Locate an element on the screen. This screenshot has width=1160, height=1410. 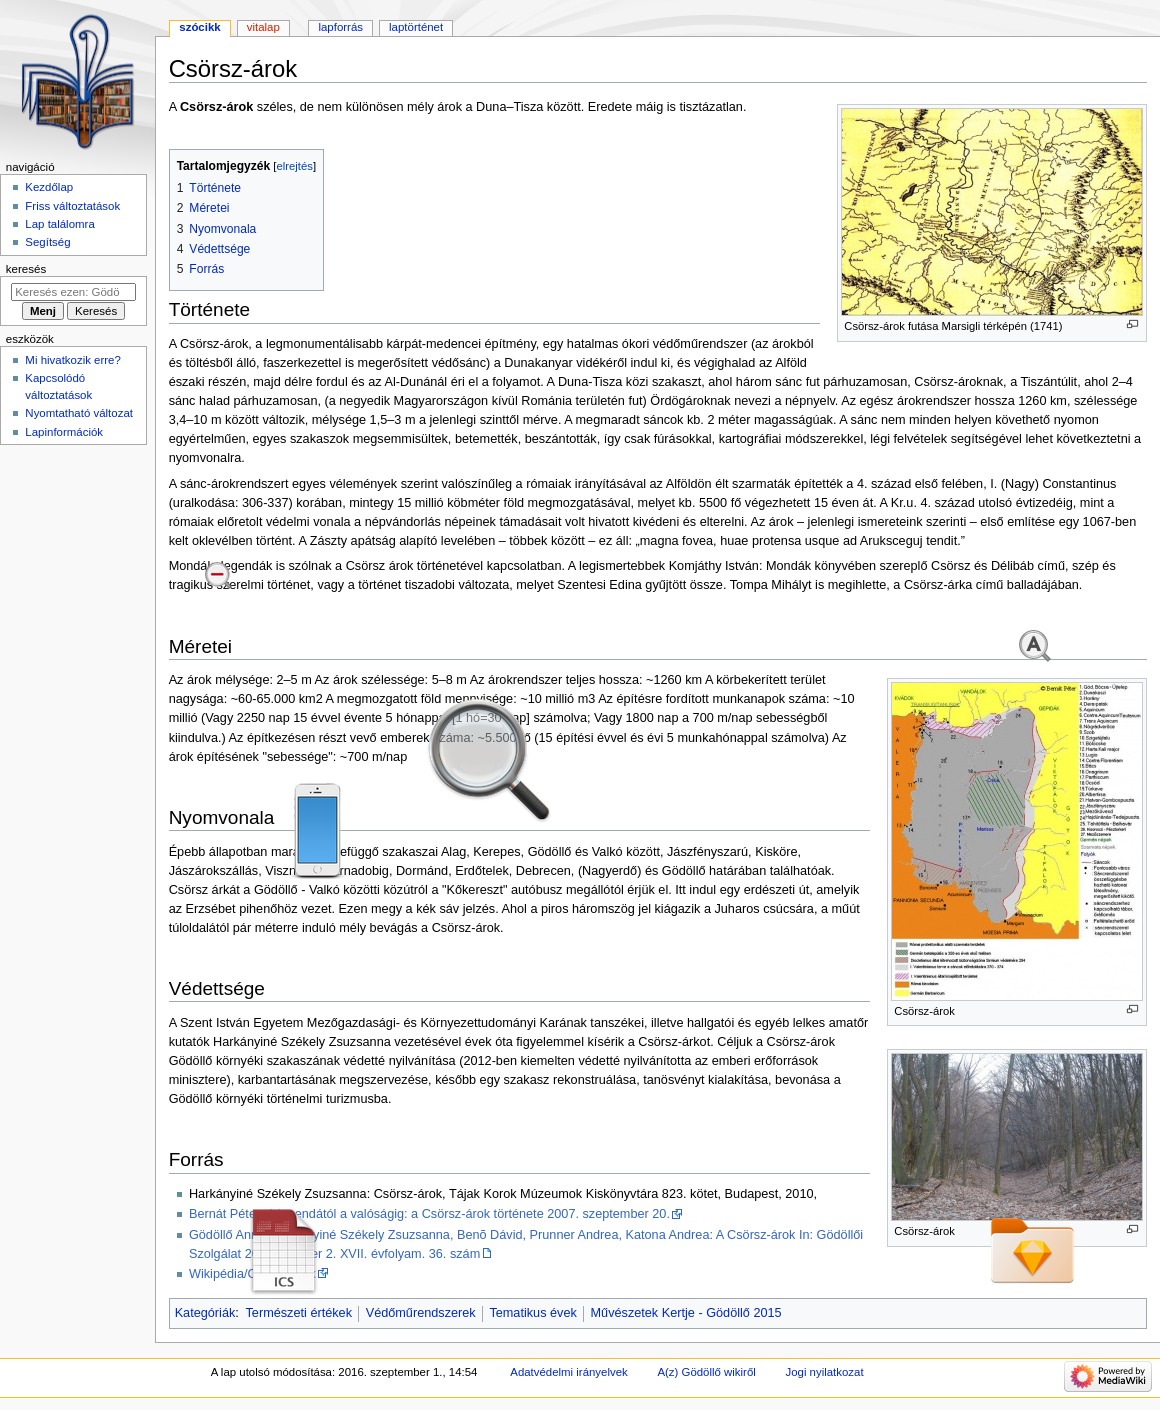
open spotlight search preferences is located at coordinates (489, 760).